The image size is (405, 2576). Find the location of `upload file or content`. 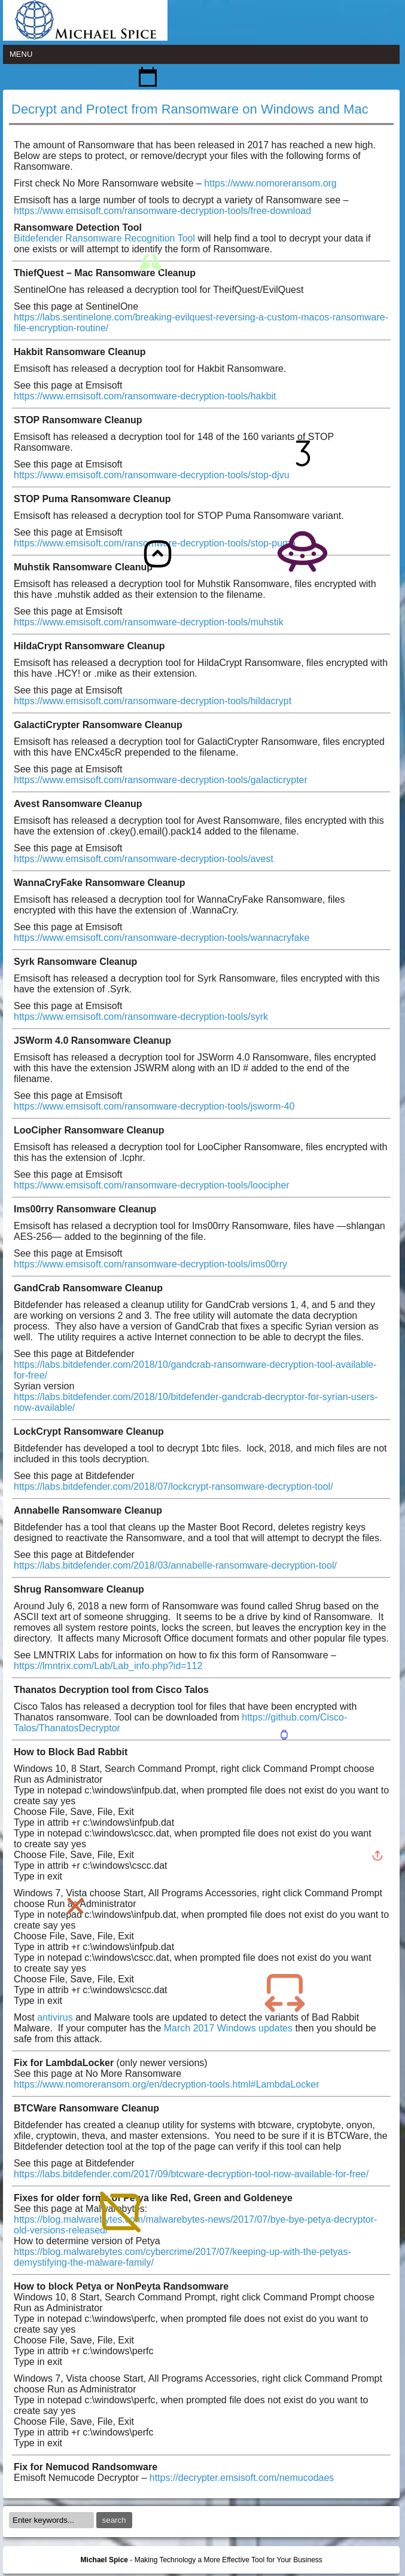

upload file or content is located at coordinates (377, 1856).